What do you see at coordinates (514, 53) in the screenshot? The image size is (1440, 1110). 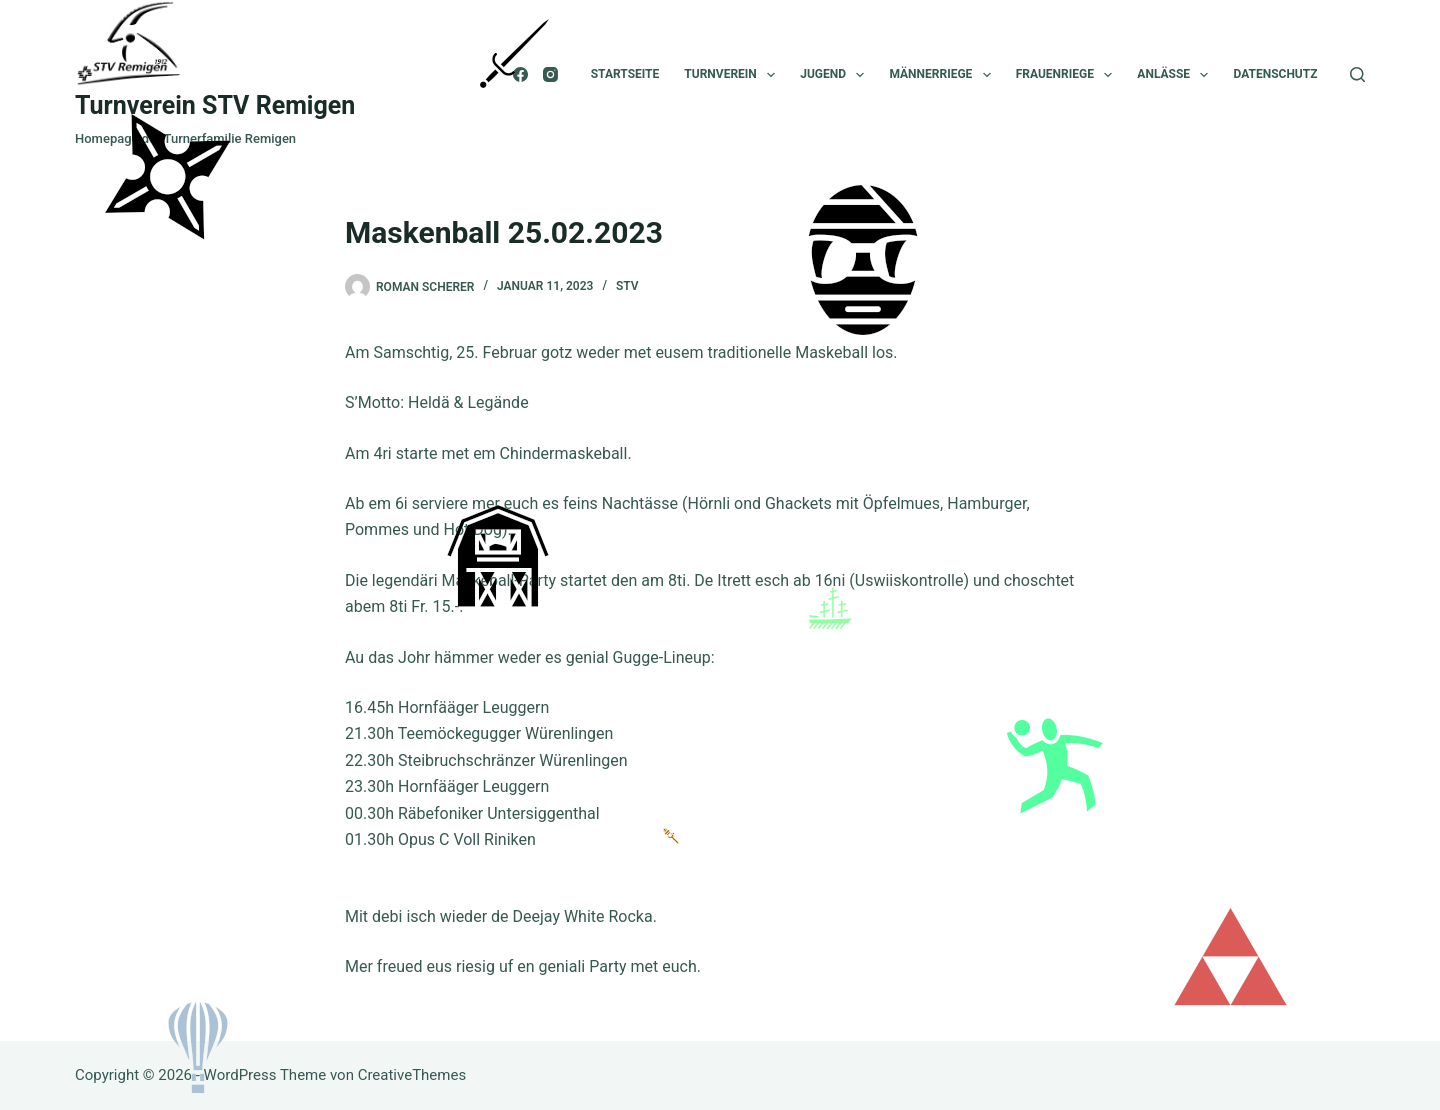 I see `equip a stiletto or dagger weapon` at bounding box center [514, 53].